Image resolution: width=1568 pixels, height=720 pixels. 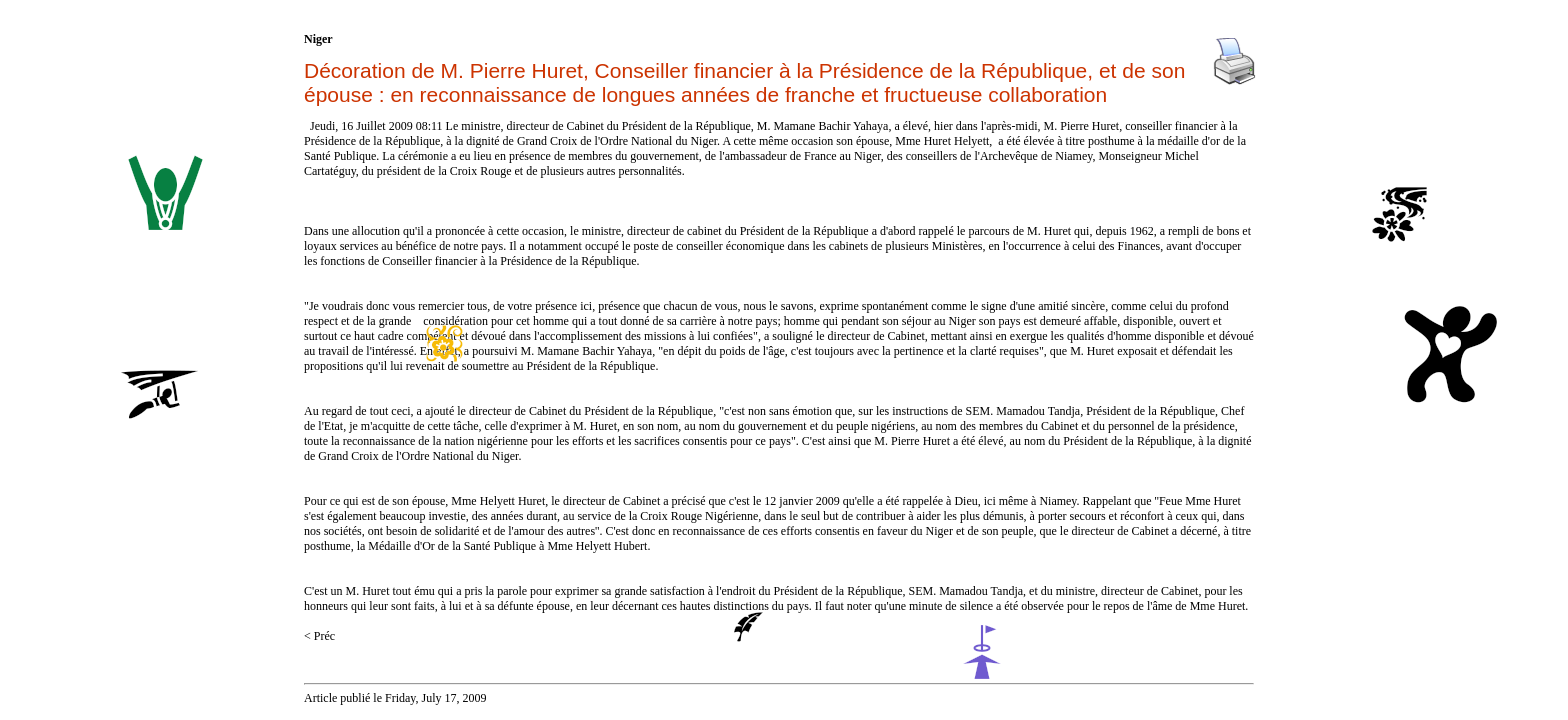 What do you see at coordinates (748, 626) in the screenshot?
I see `compose a new message or document` at bounding box center [748, 626].